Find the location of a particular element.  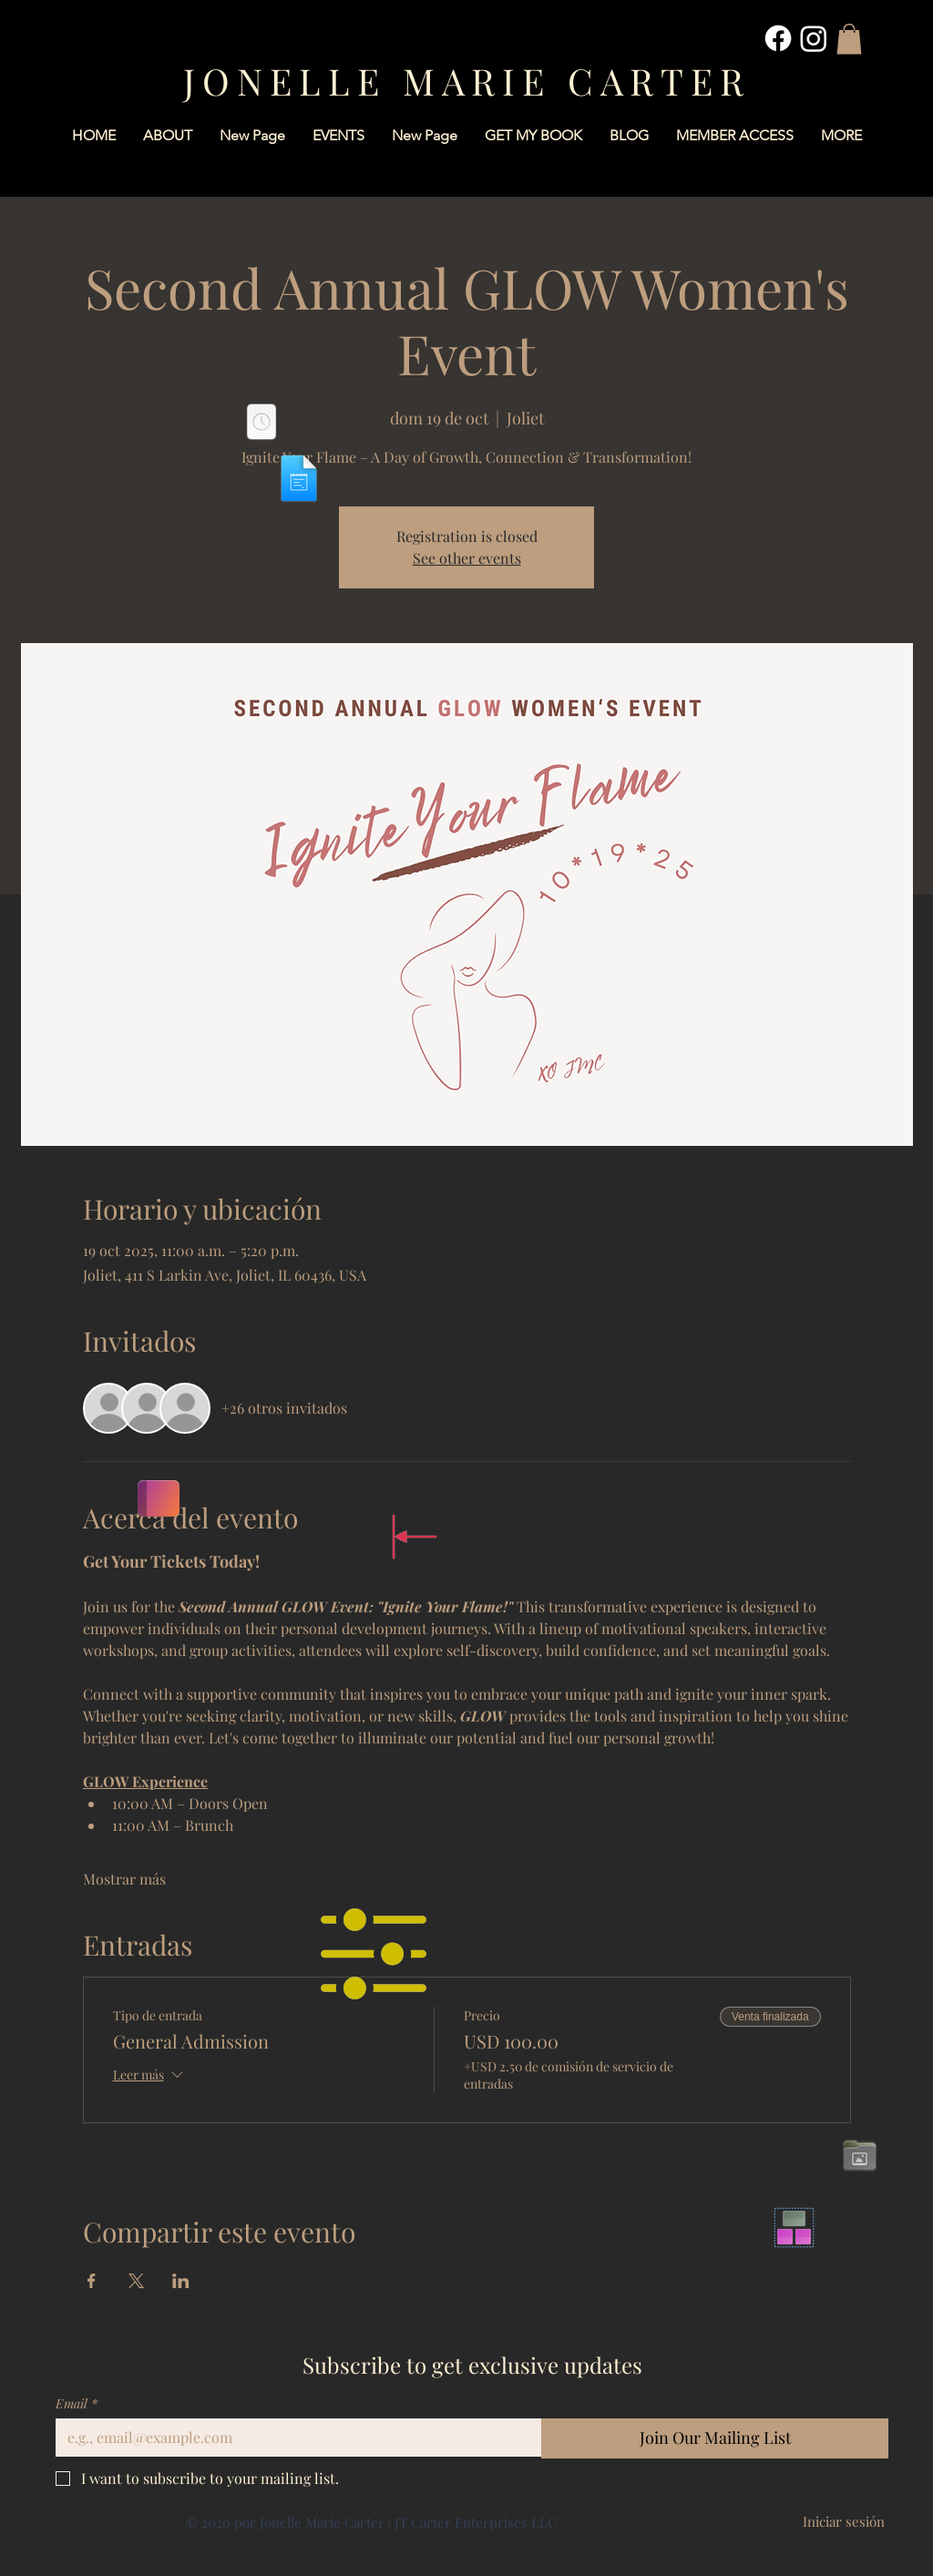

image is currently loading is located at coordinates (261, 422).